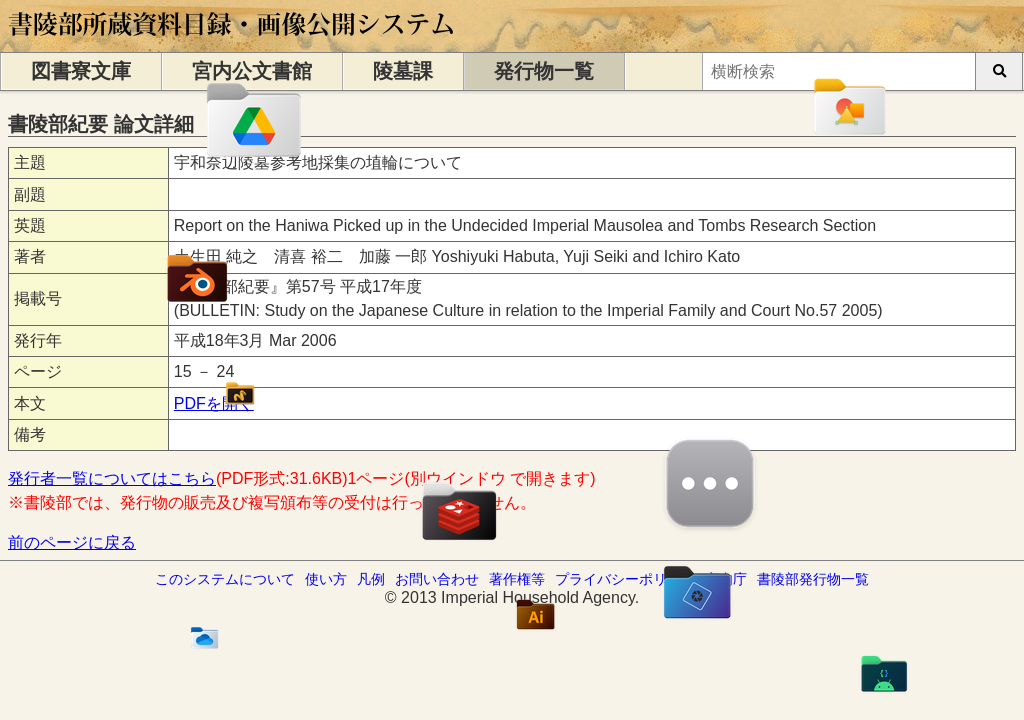  What do you see at coordinates (459, 513) in the screenshot?
I see `open redis database project folder` at bounding box center [459, 513].